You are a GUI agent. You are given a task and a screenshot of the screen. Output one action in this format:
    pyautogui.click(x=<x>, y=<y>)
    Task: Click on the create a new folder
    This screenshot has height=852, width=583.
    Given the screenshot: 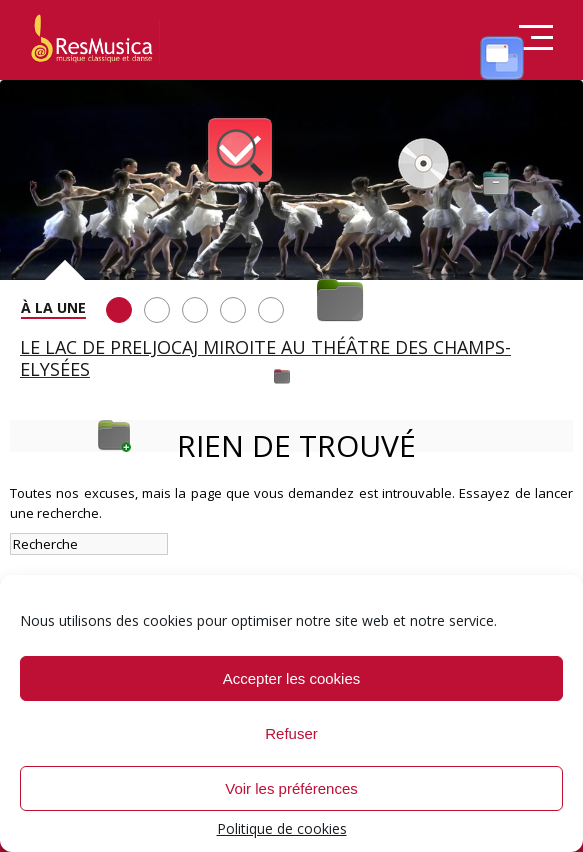 What is the action you would take?
    pyautogui.click(x=114, y=435)
    